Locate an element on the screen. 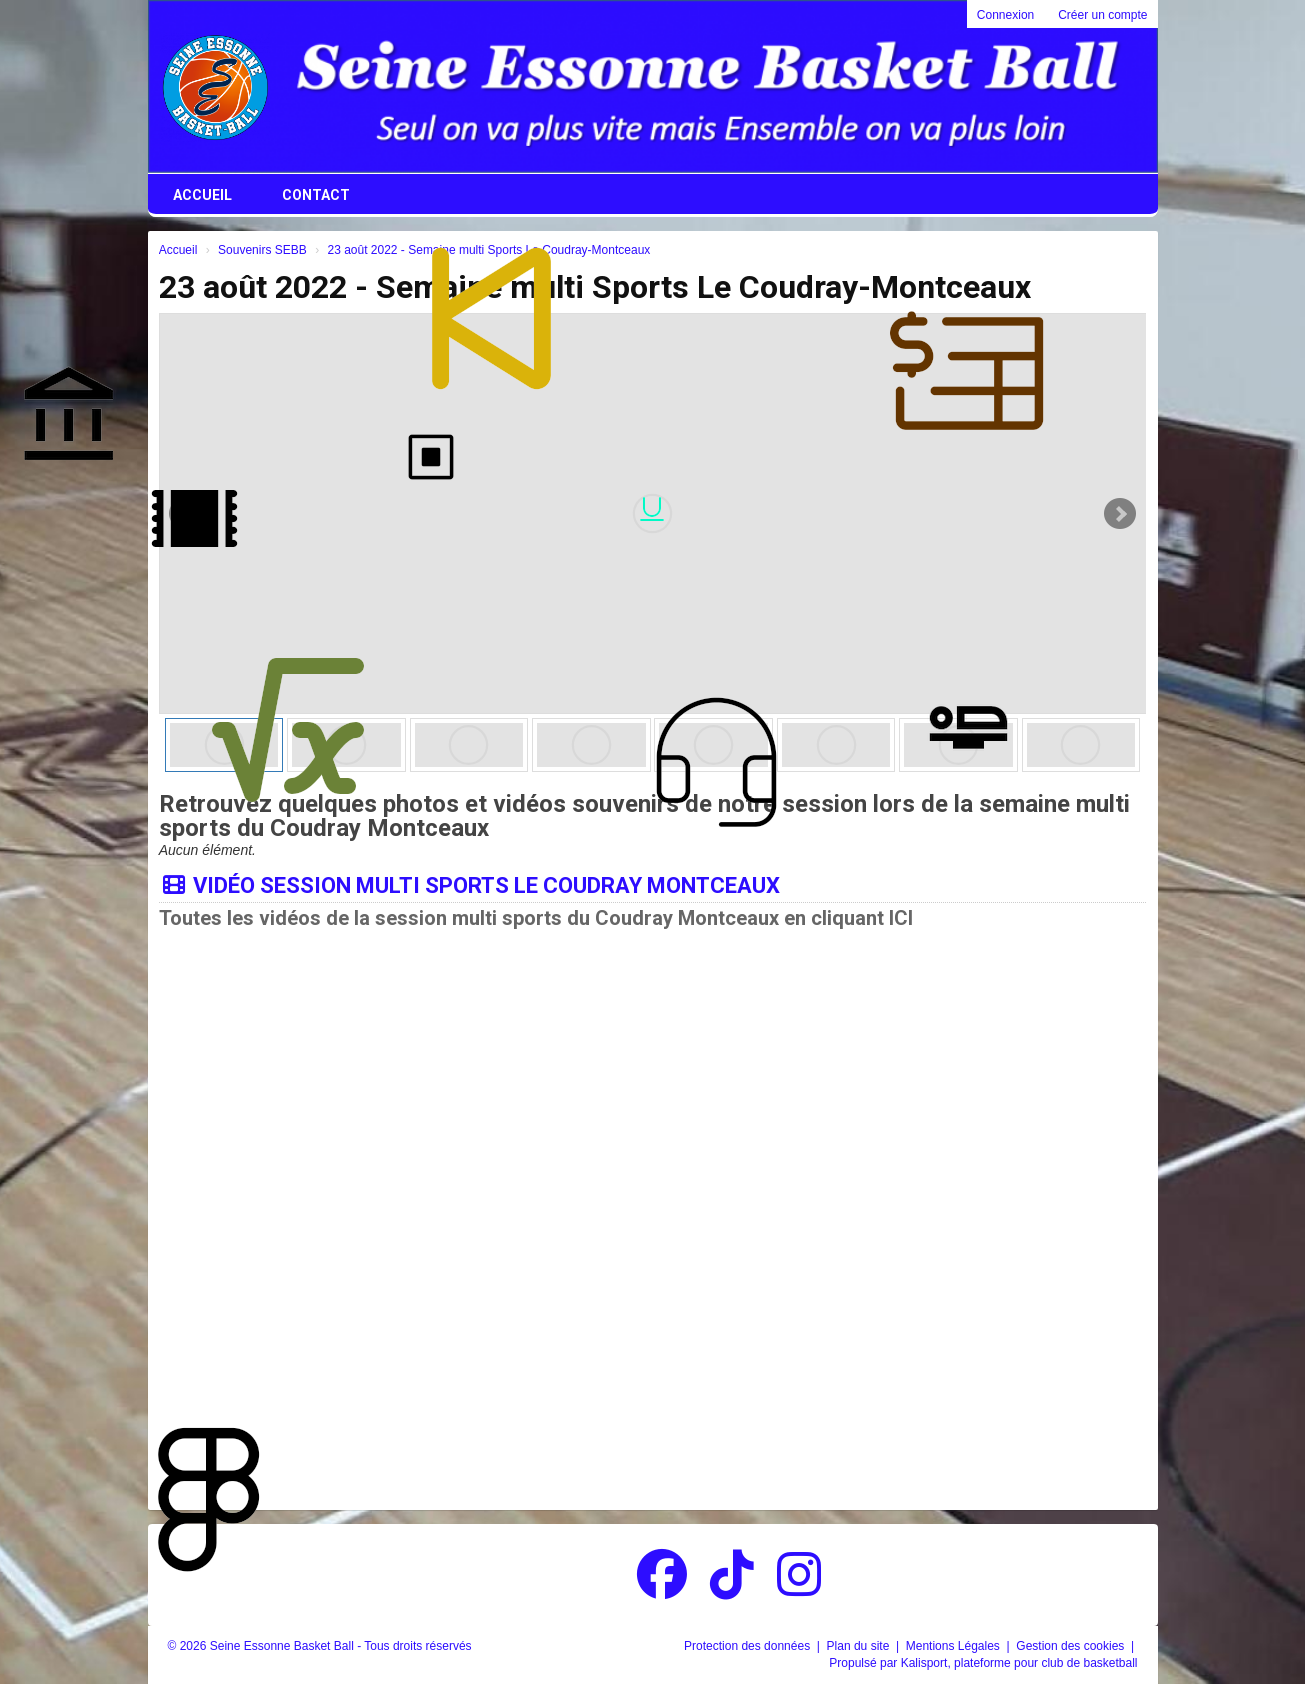 The image size is (1305, 1684). apply underline formatting to selected text is located at coordinates (652, 509).